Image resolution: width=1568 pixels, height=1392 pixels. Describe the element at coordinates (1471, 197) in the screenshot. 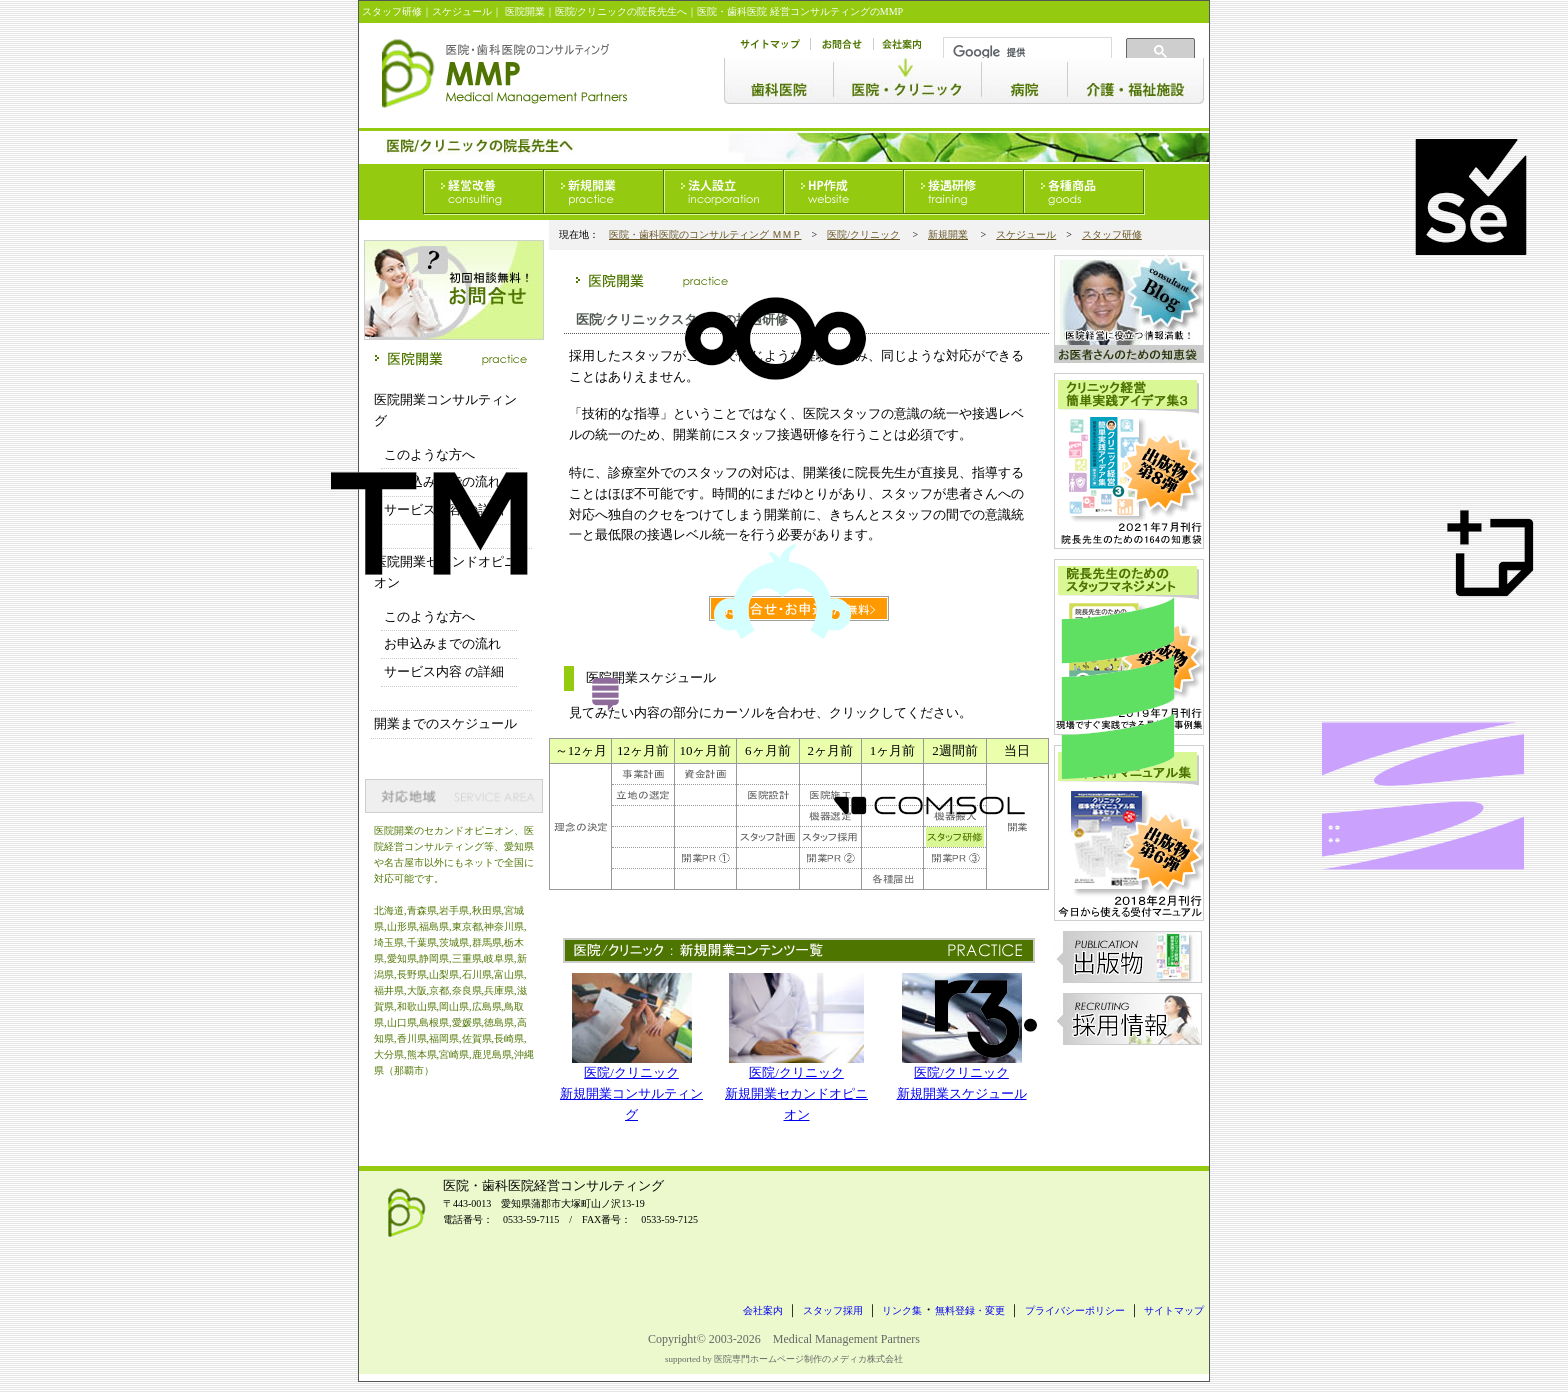

I see `selenium browser automation framework logo` at that location.